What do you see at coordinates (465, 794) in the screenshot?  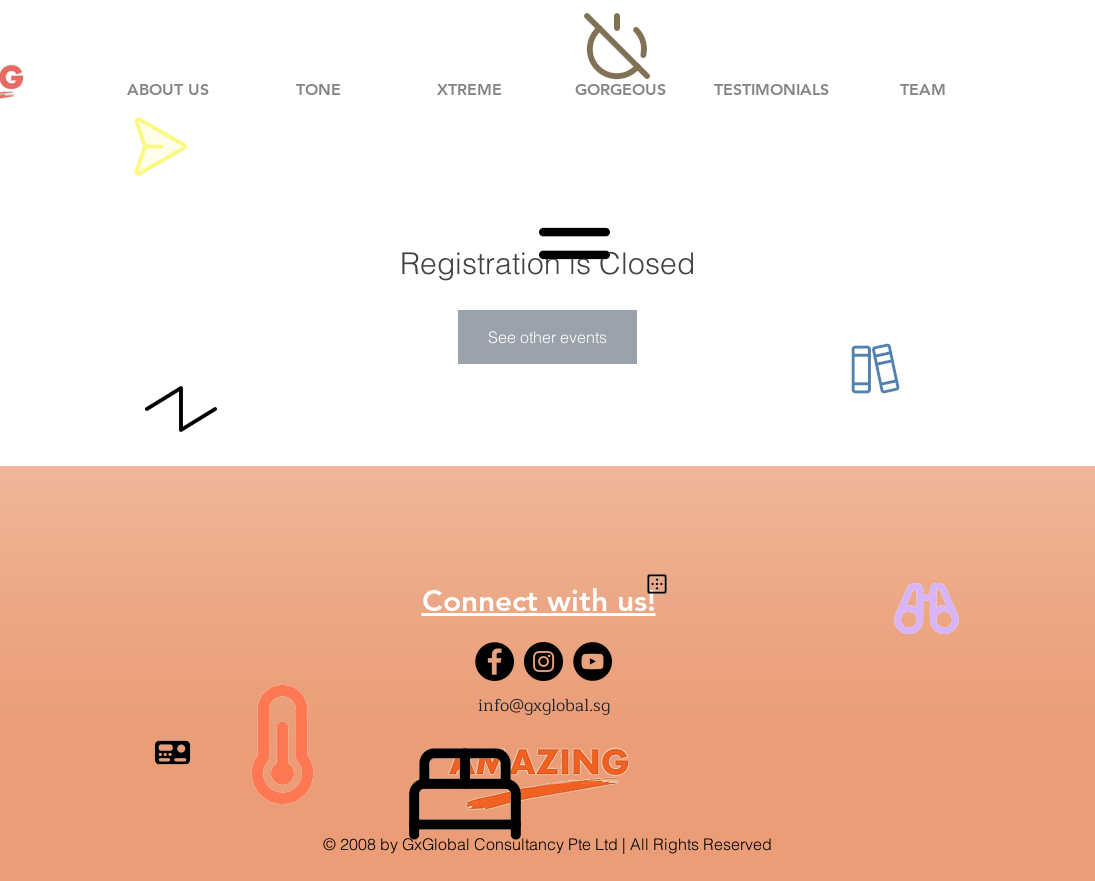 I see `view hotel or accommodation options` at bounding box center [465, 794].